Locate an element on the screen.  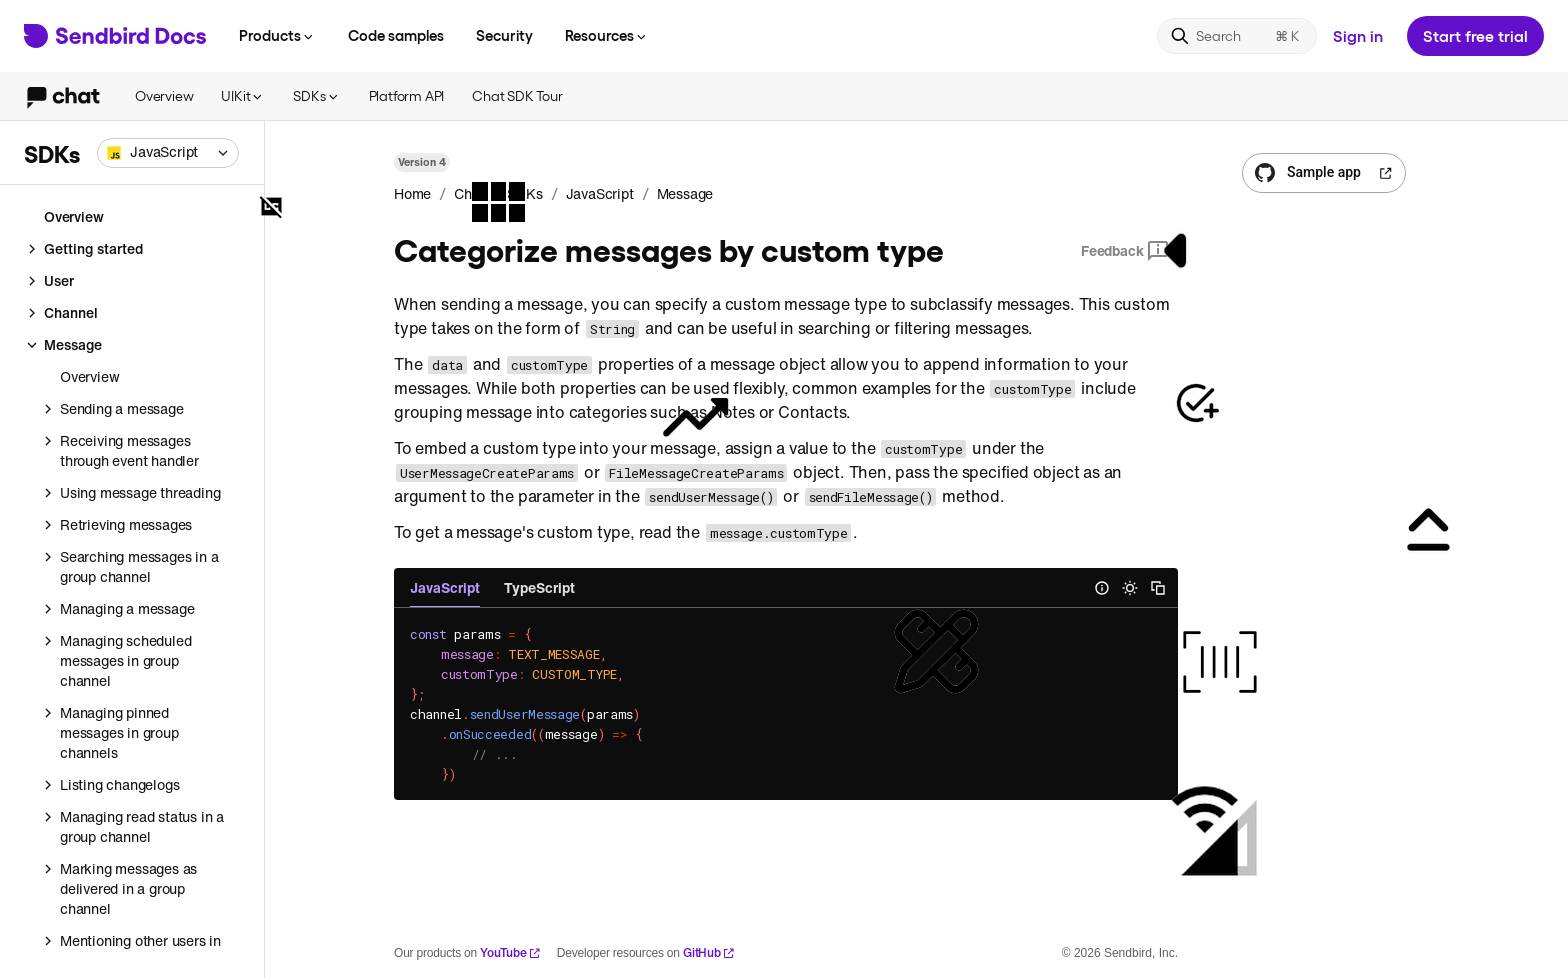
scan a barcode is located at coordinates (1220, 662).